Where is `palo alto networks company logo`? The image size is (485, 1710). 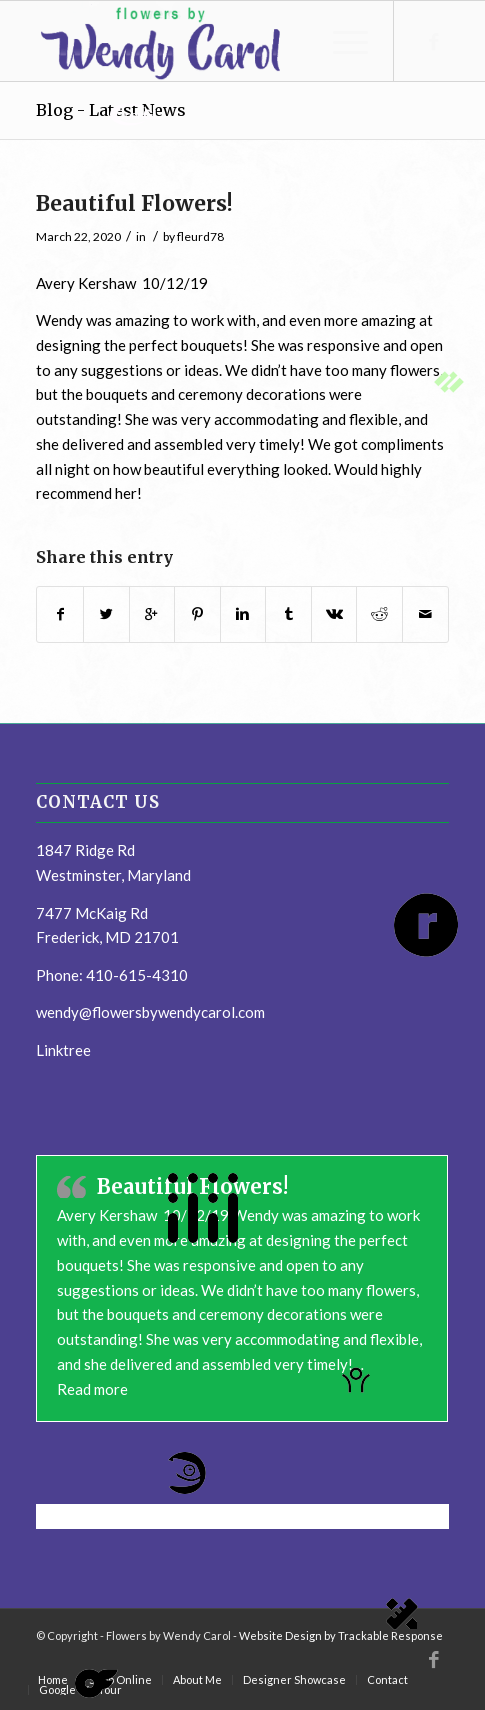 palo alto networks company logo is located at coordinates (449, 382).